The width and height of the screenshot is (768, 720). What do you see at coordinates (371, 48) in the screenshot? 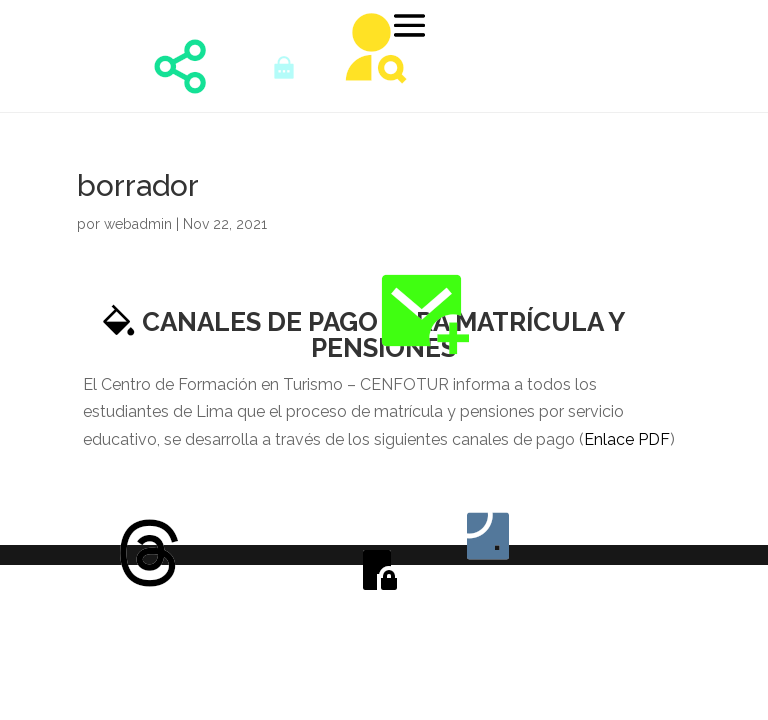
I see `search for a user or contact` at bounding box center [371, 48].